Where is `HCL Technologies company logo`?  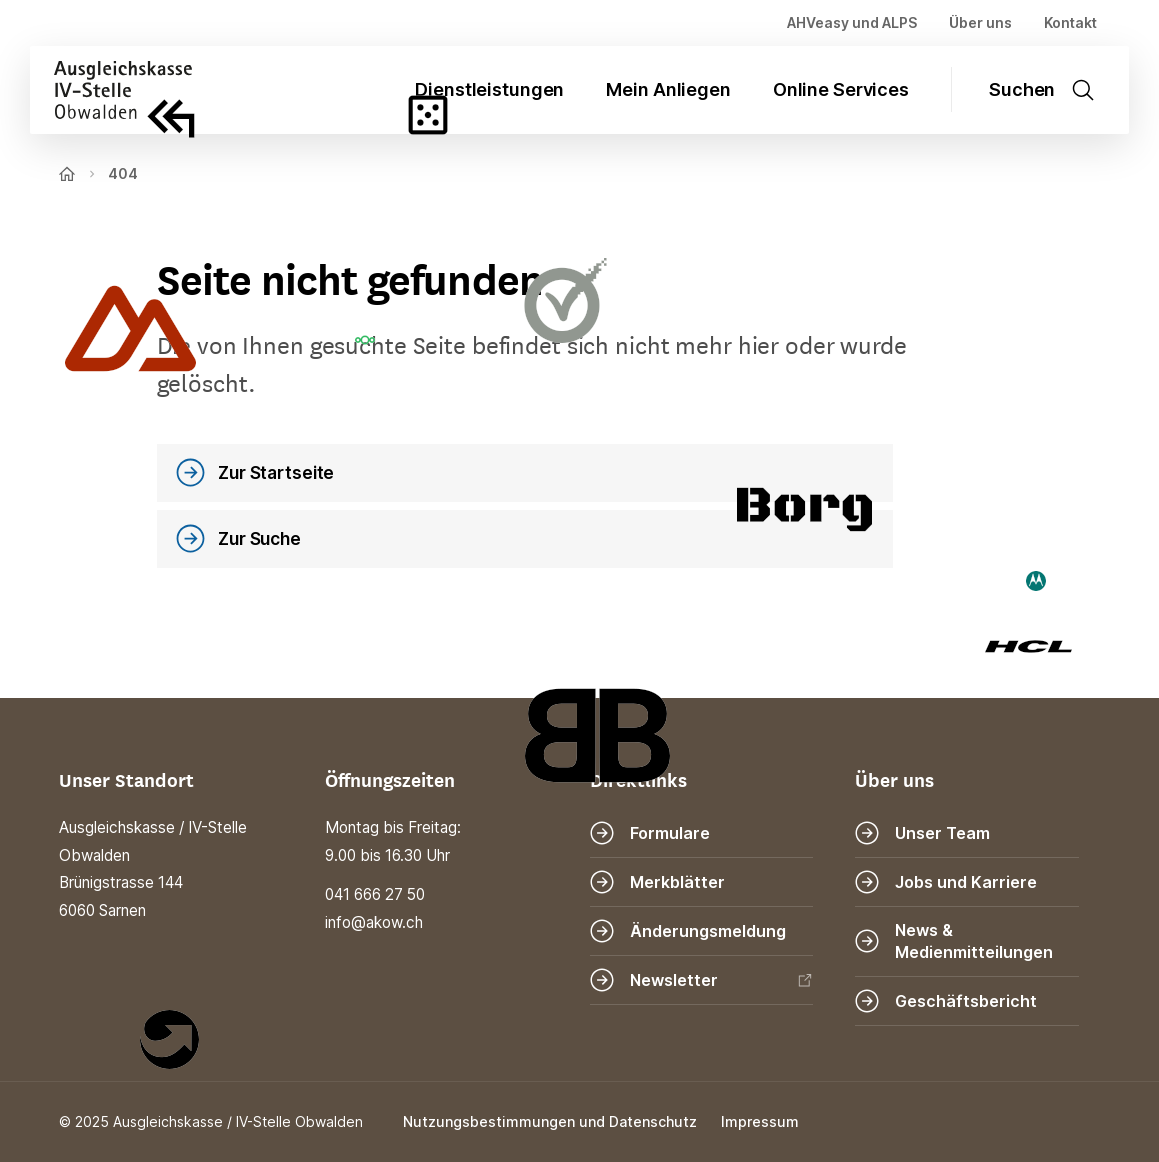
HCL Technologies company logo is located at coordinates (1028, 646).